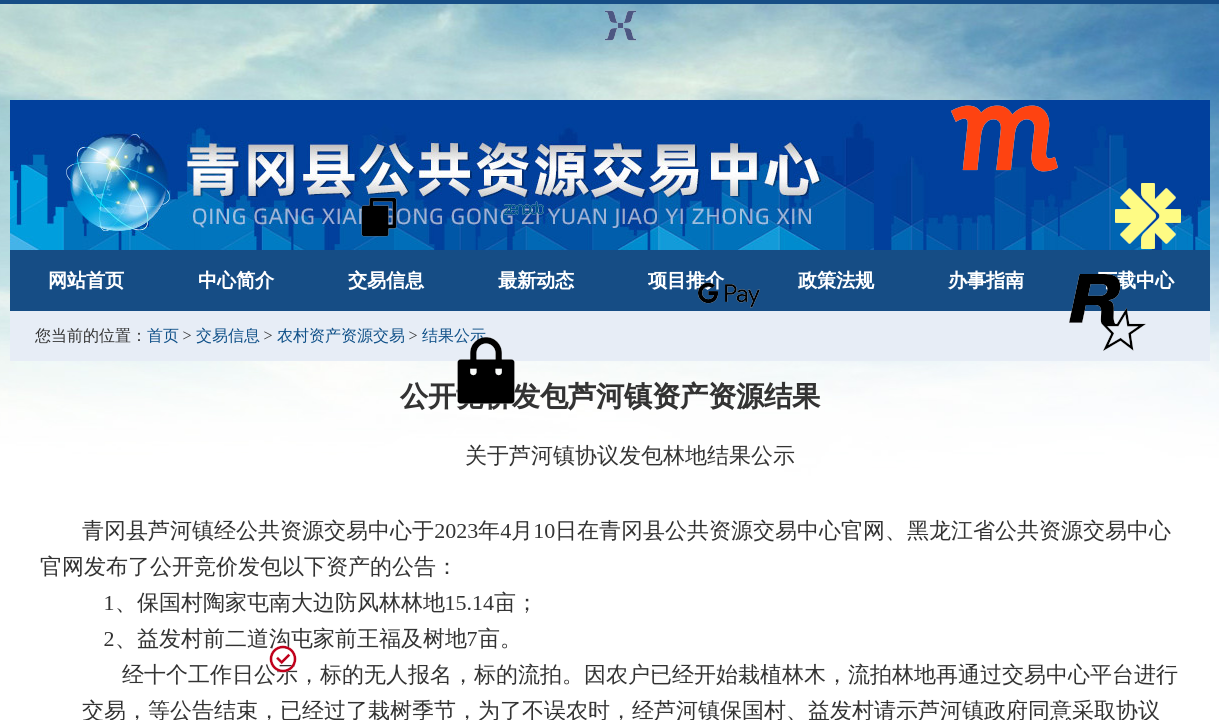 Image resolution: width=1219 pixels, height=720 pixels. Describe the element at coordinates (379, 217) in the screenshot. I see `copy file to clipboard` at that location.